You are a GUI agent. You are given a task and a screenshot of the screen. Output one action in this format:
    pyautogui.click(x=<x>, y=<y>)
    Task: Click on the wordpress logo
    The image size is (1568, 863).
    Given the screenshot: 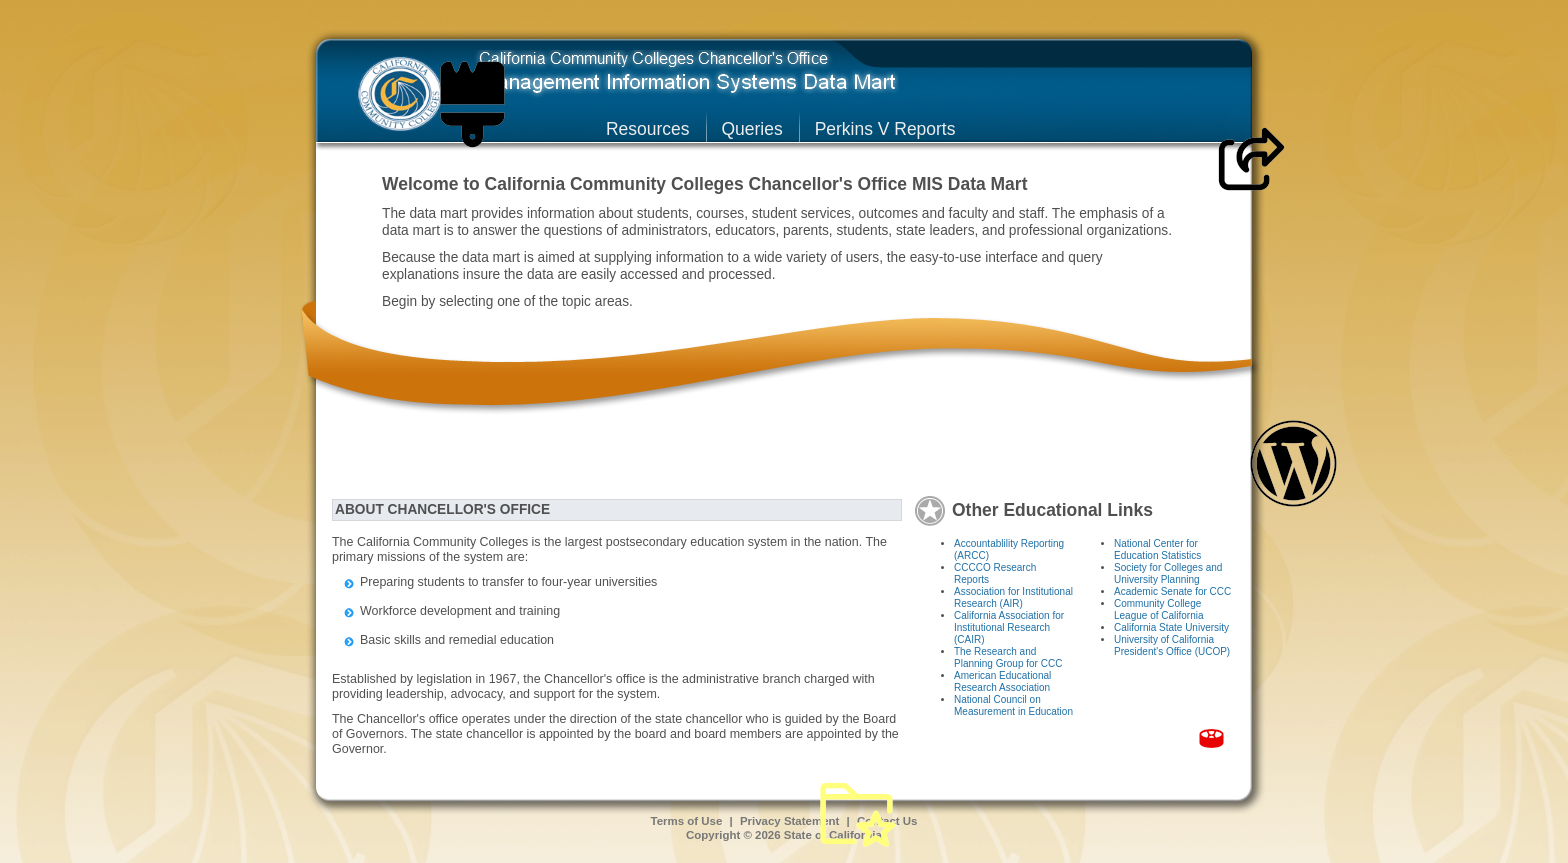 What is the action you would take?
    pyautogui.click(x=1293, y=463)
    